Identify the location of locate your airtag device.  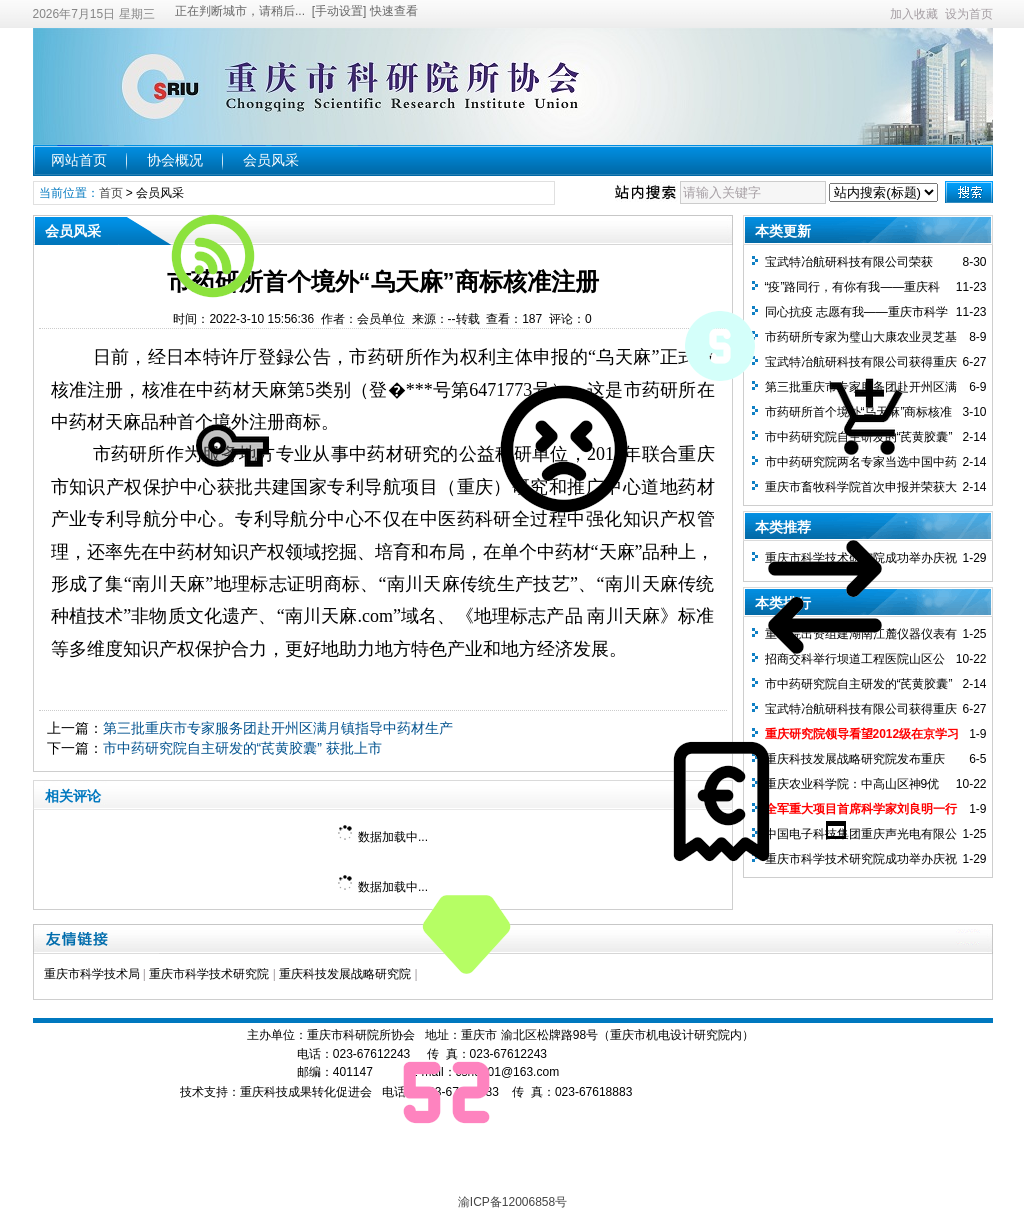
(213, 256).